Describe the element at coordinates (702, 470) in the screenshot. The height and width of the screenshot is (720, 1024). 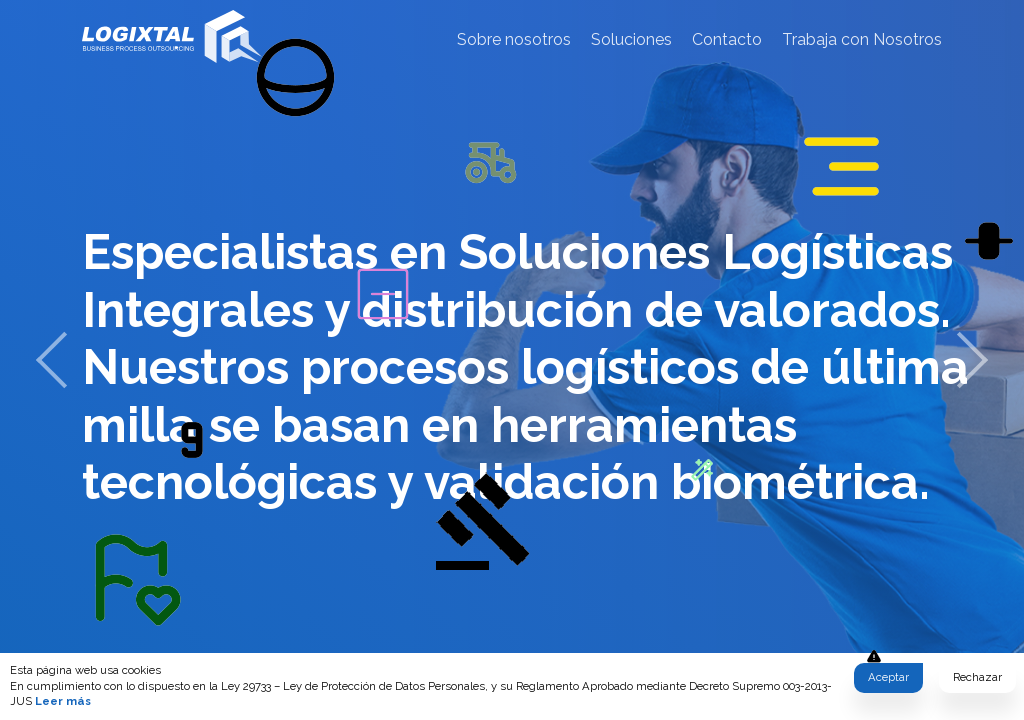
I see `apply magic or auto-enhance effects` at that location.